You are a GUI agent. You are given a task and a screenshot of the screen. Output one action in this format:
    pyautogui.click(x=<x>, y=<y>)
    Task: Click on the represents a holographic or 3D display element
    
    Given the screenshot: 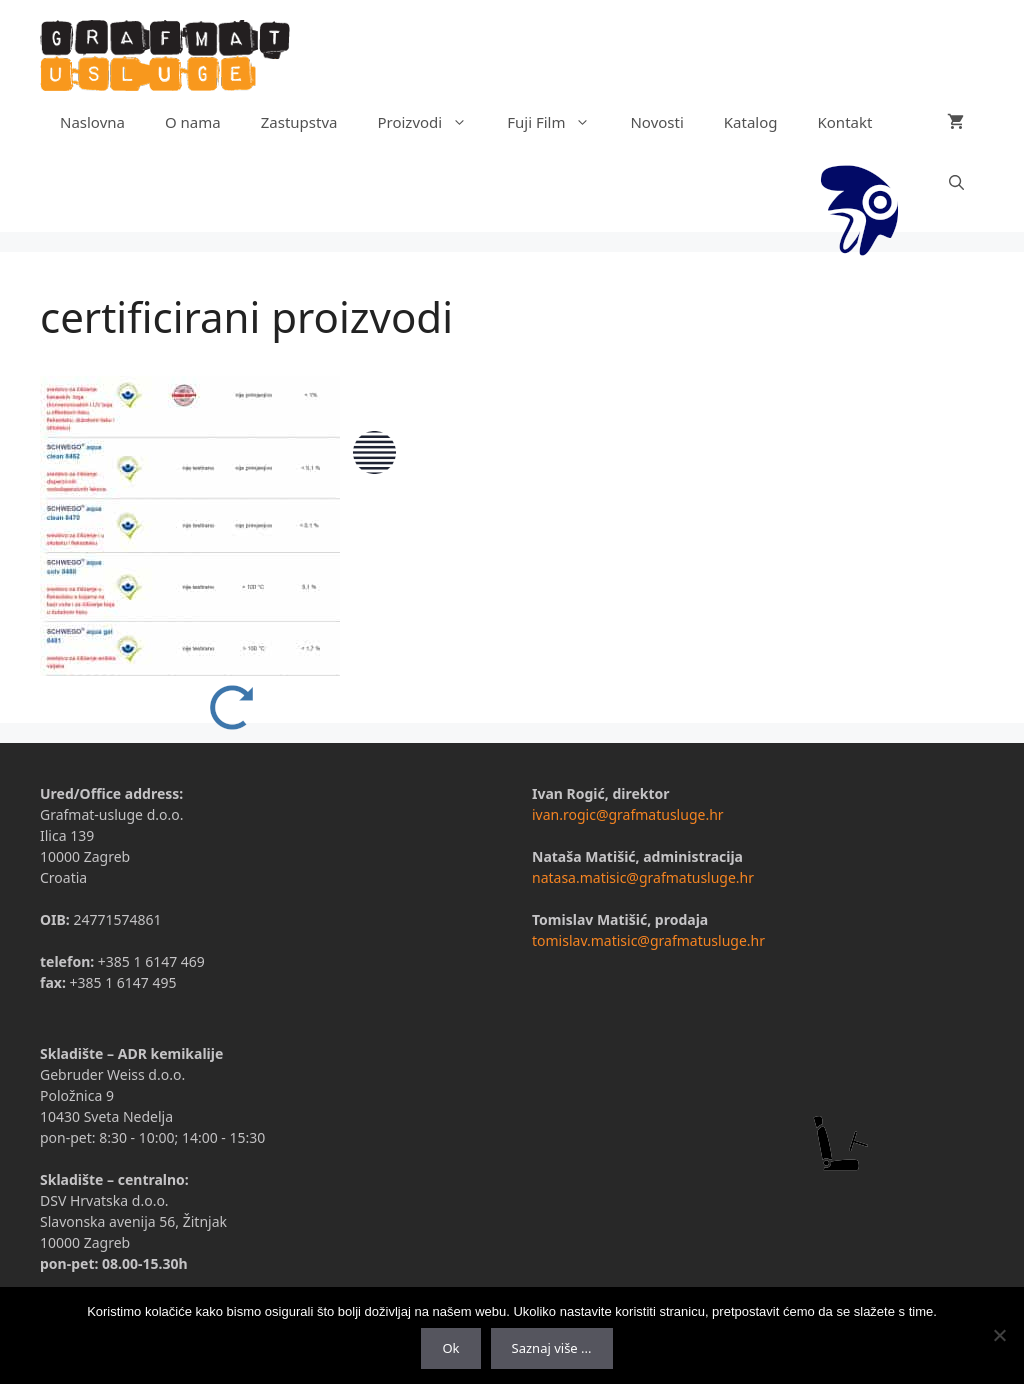 What is the action you would take?
    pyautogui.click(x=374, y=452)
    